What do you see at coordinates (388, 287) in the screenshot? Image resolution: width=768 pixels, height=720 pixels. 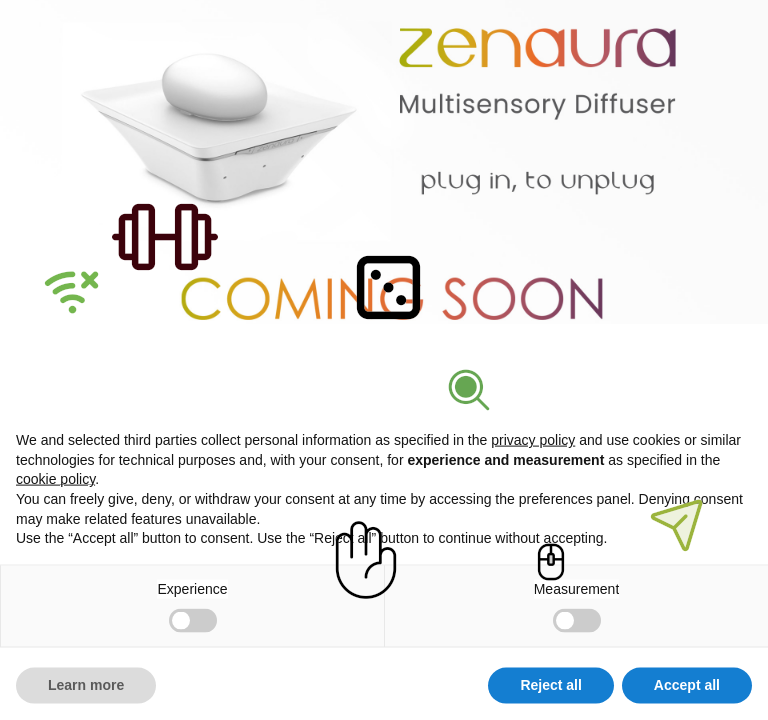 I see `randomize or shuffle content` at bounding box center [388, 287].